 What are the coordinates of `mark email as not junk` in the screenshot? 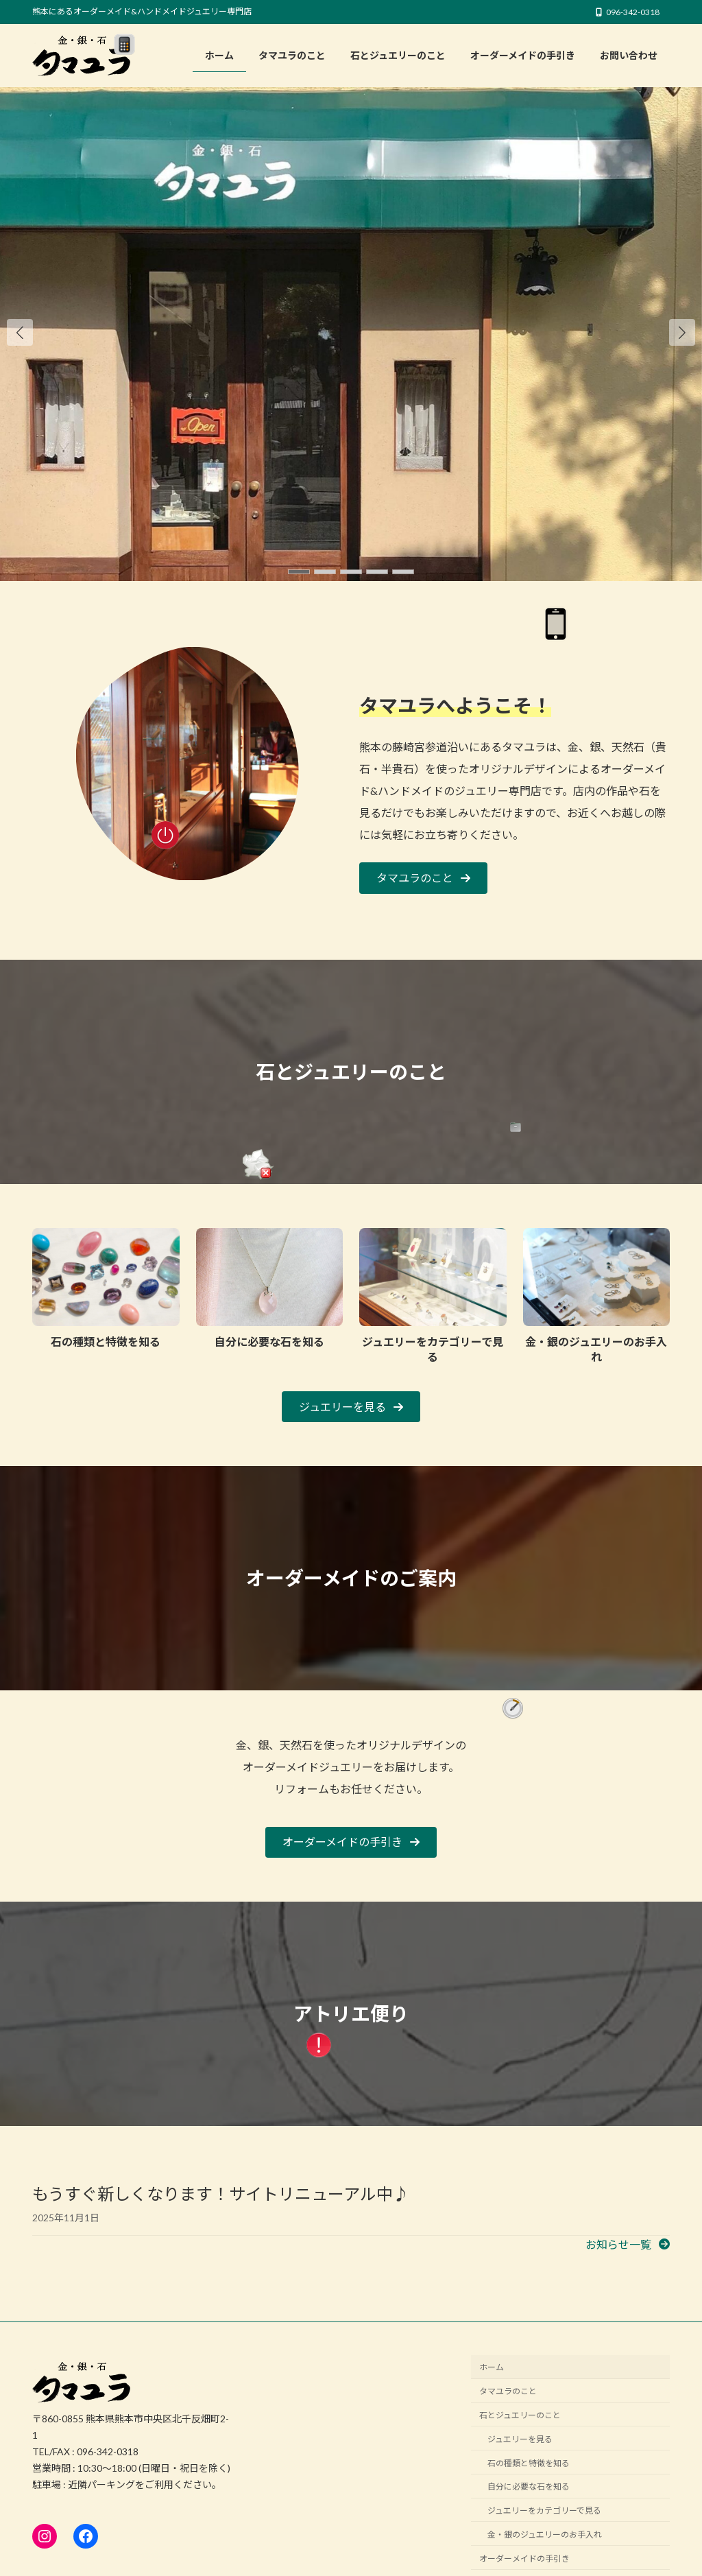 It's located at (257, 1164).